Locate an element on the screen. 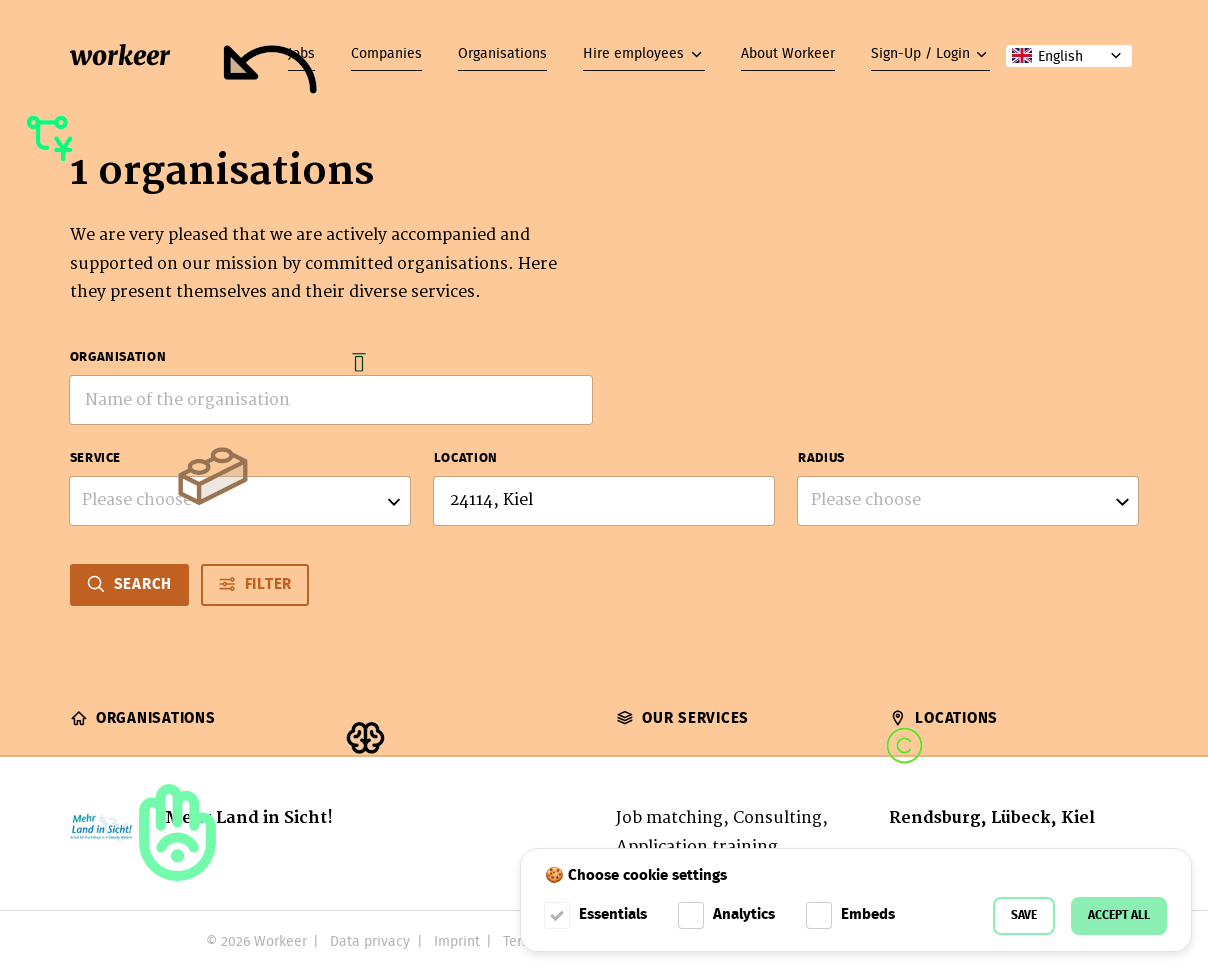 This screenshot has height=976, width=1208. access palm reading or hand analysis feature is located at coordinates (177, 832).